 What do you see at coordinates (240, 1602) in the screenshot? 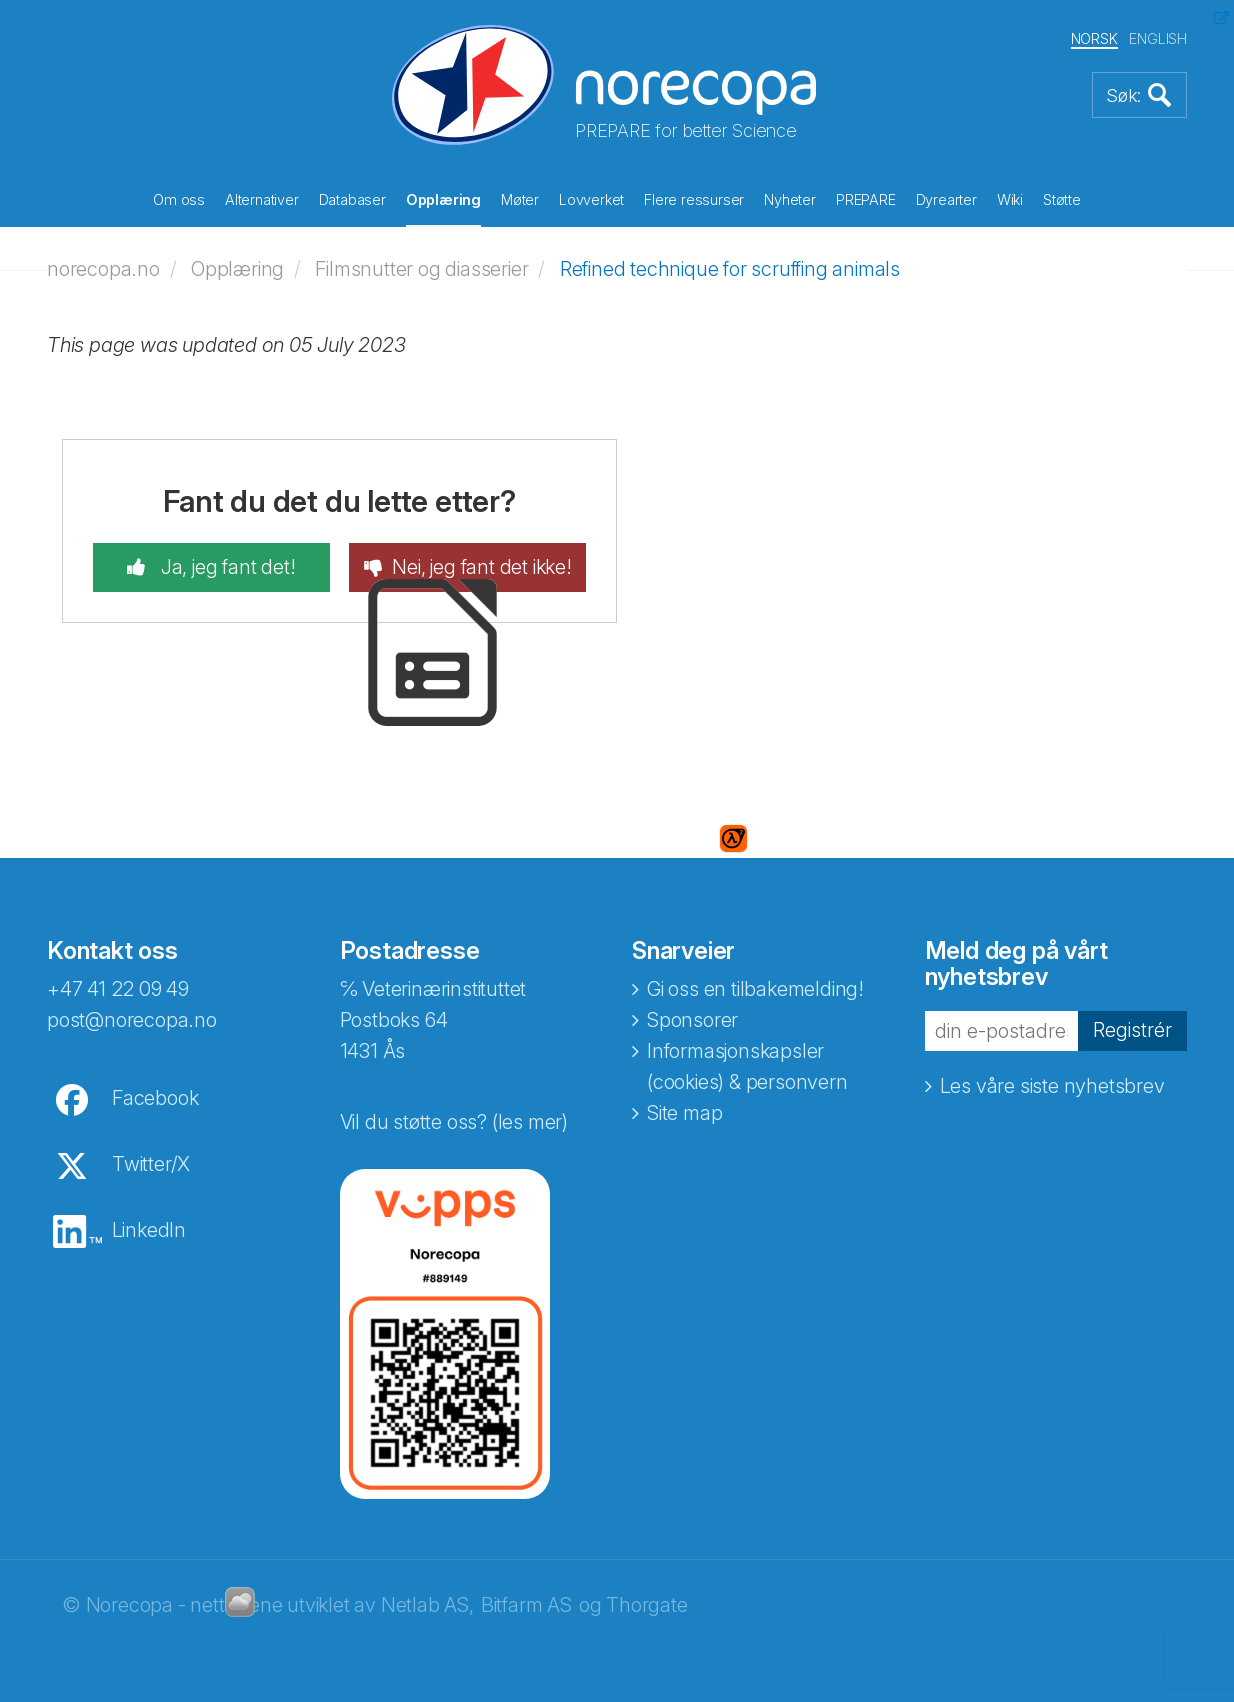
I see `open the weather app` at bounding box center [240, 1602].